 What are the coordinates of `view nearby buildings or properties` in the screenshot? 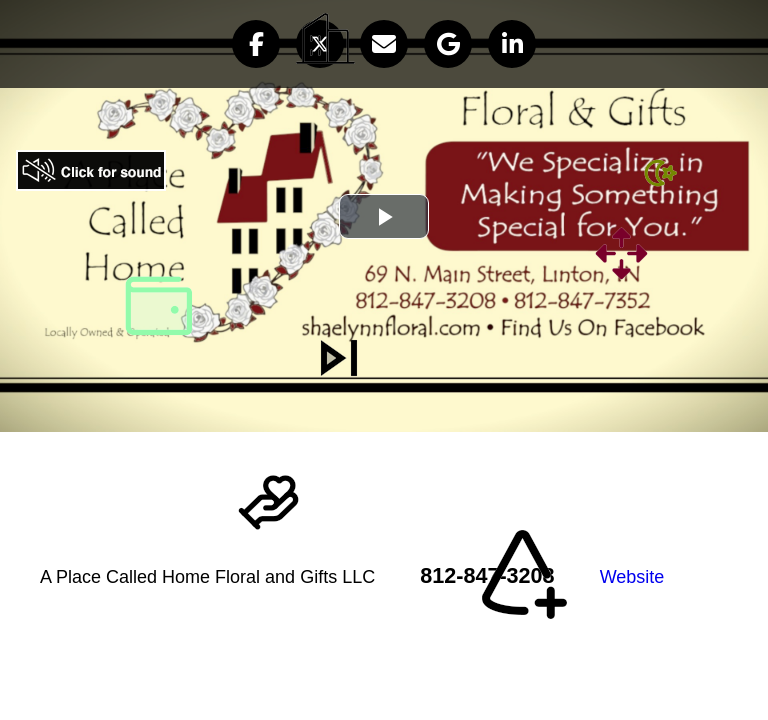 It's located at (325, 40).